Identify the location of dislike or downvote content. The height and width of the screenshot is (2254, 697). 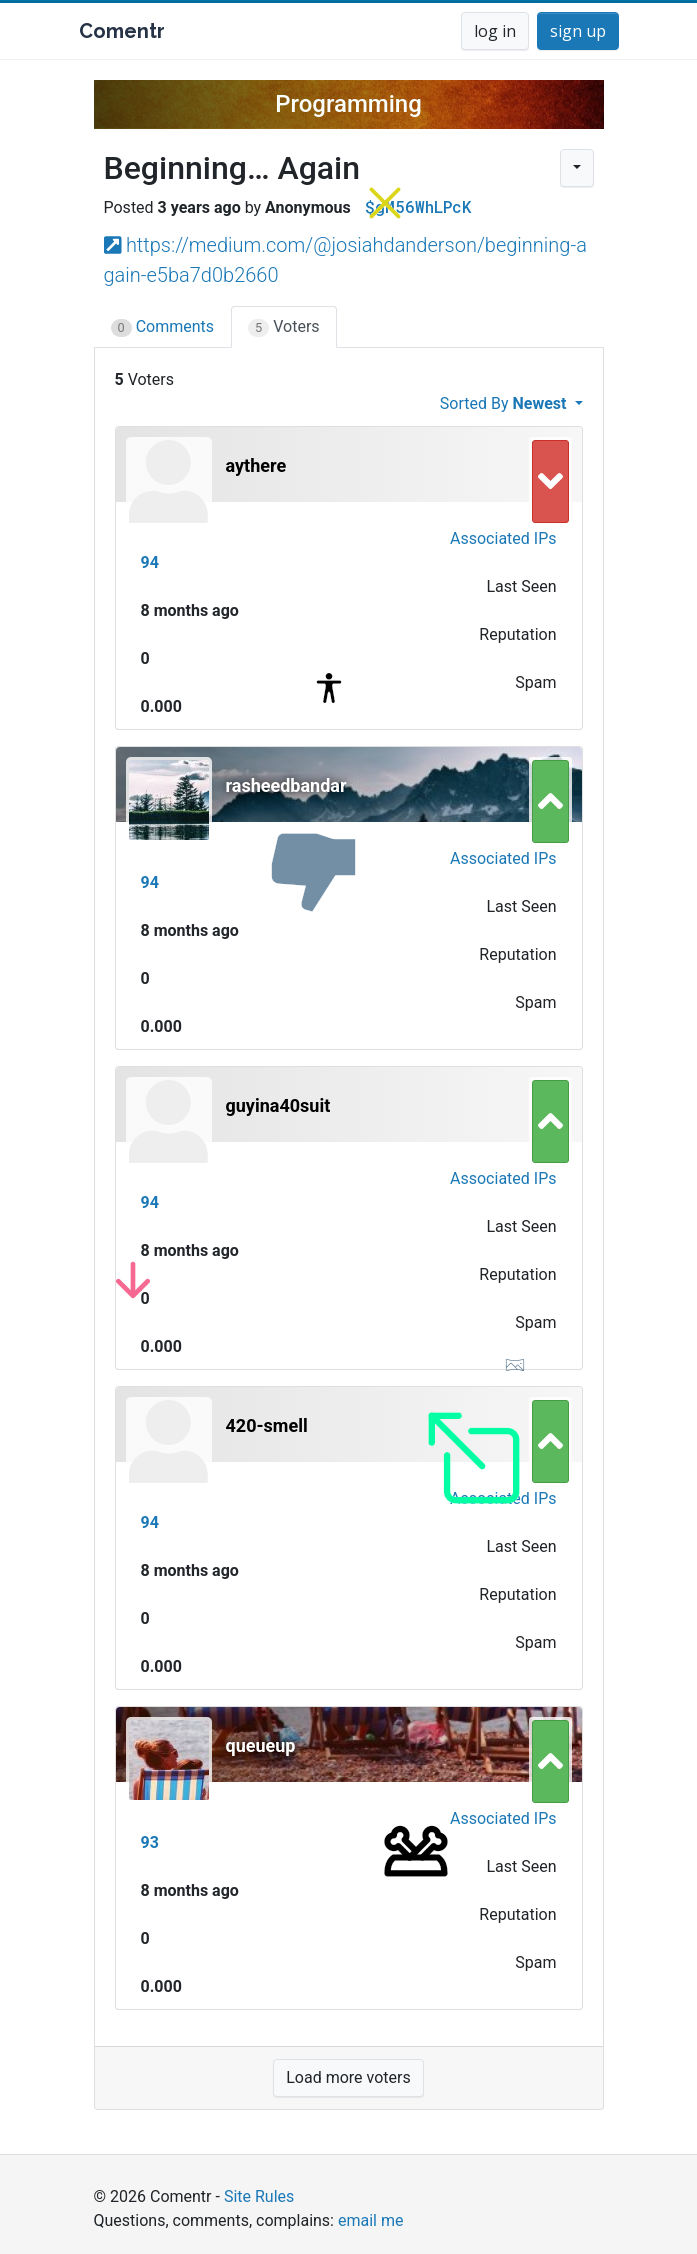
(313, 872).